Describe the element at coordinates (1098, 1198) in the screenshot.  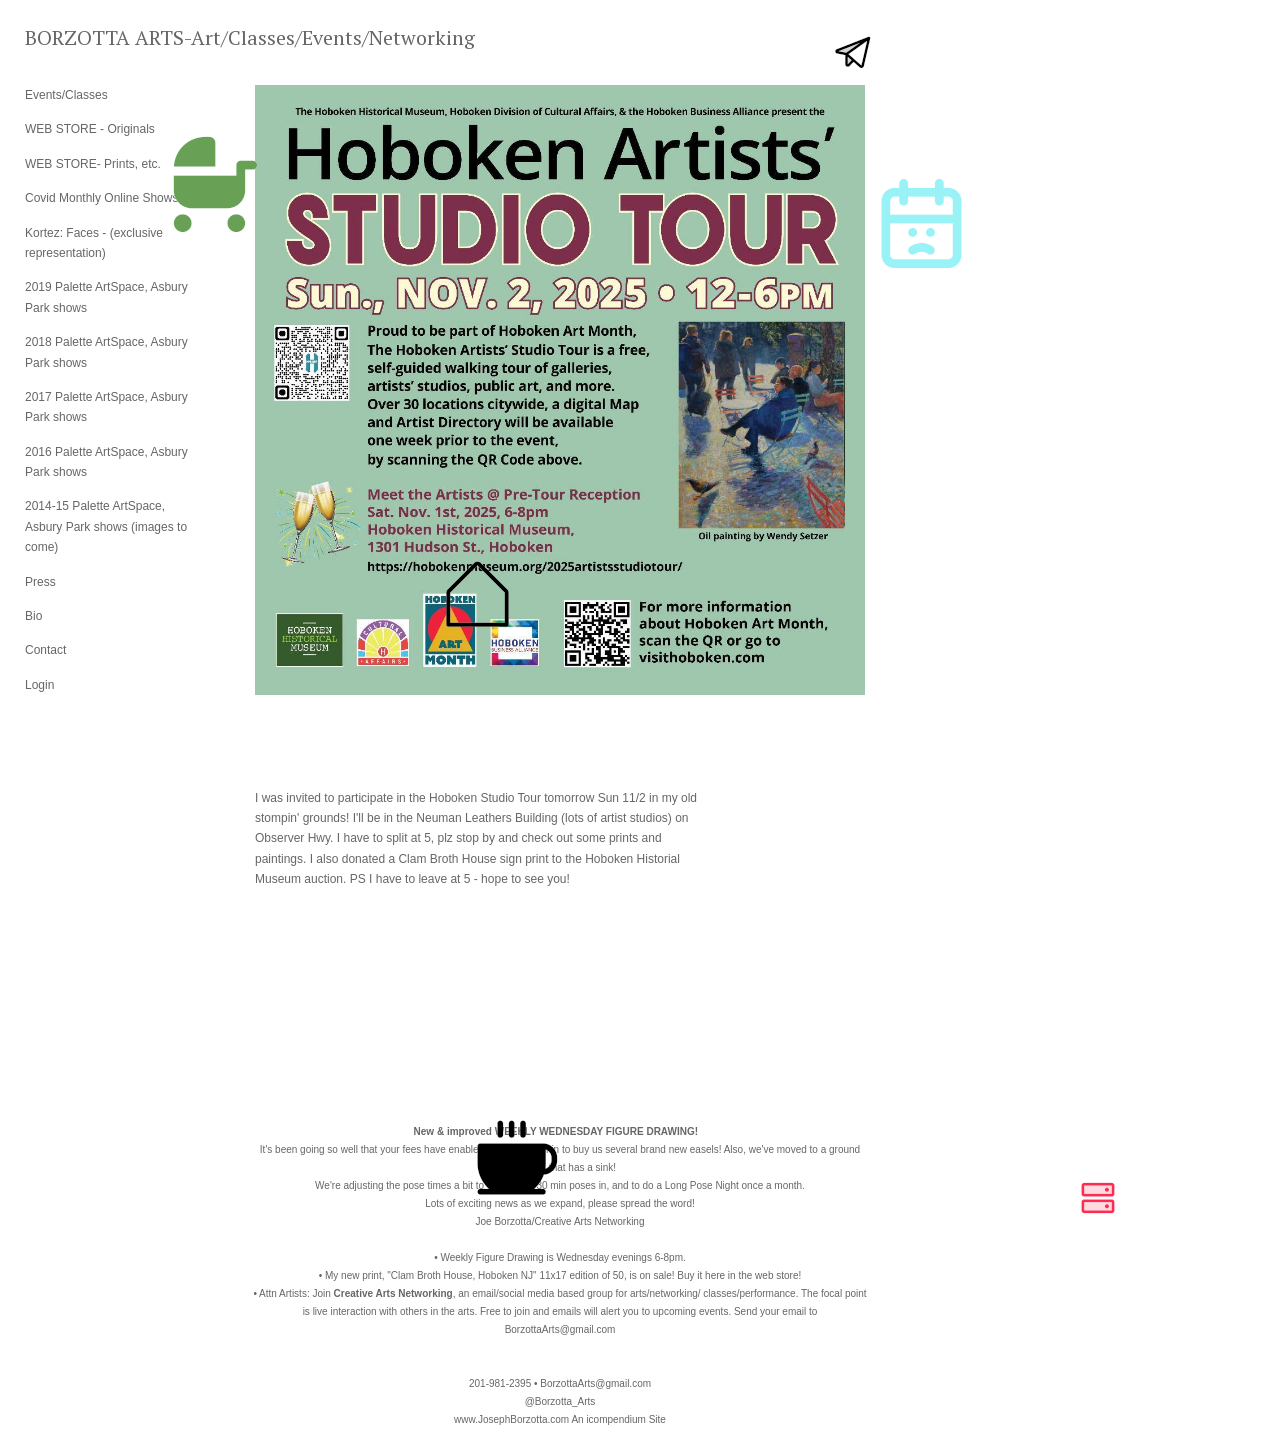
I see `access storage or server settings` at that location.